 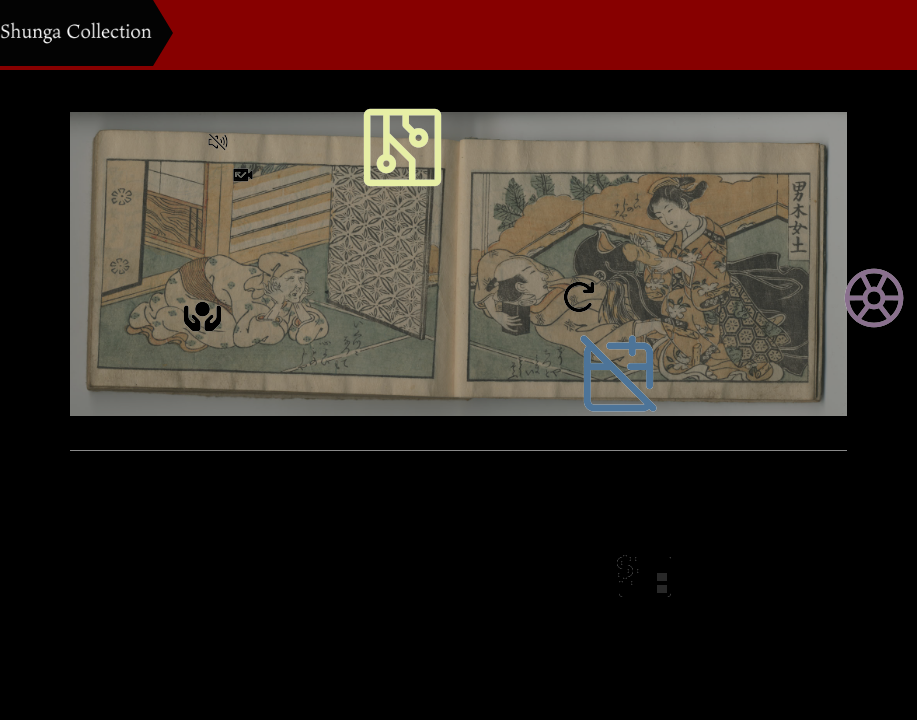 I want to click on view or manage invoices, so click(x=645, y=577).